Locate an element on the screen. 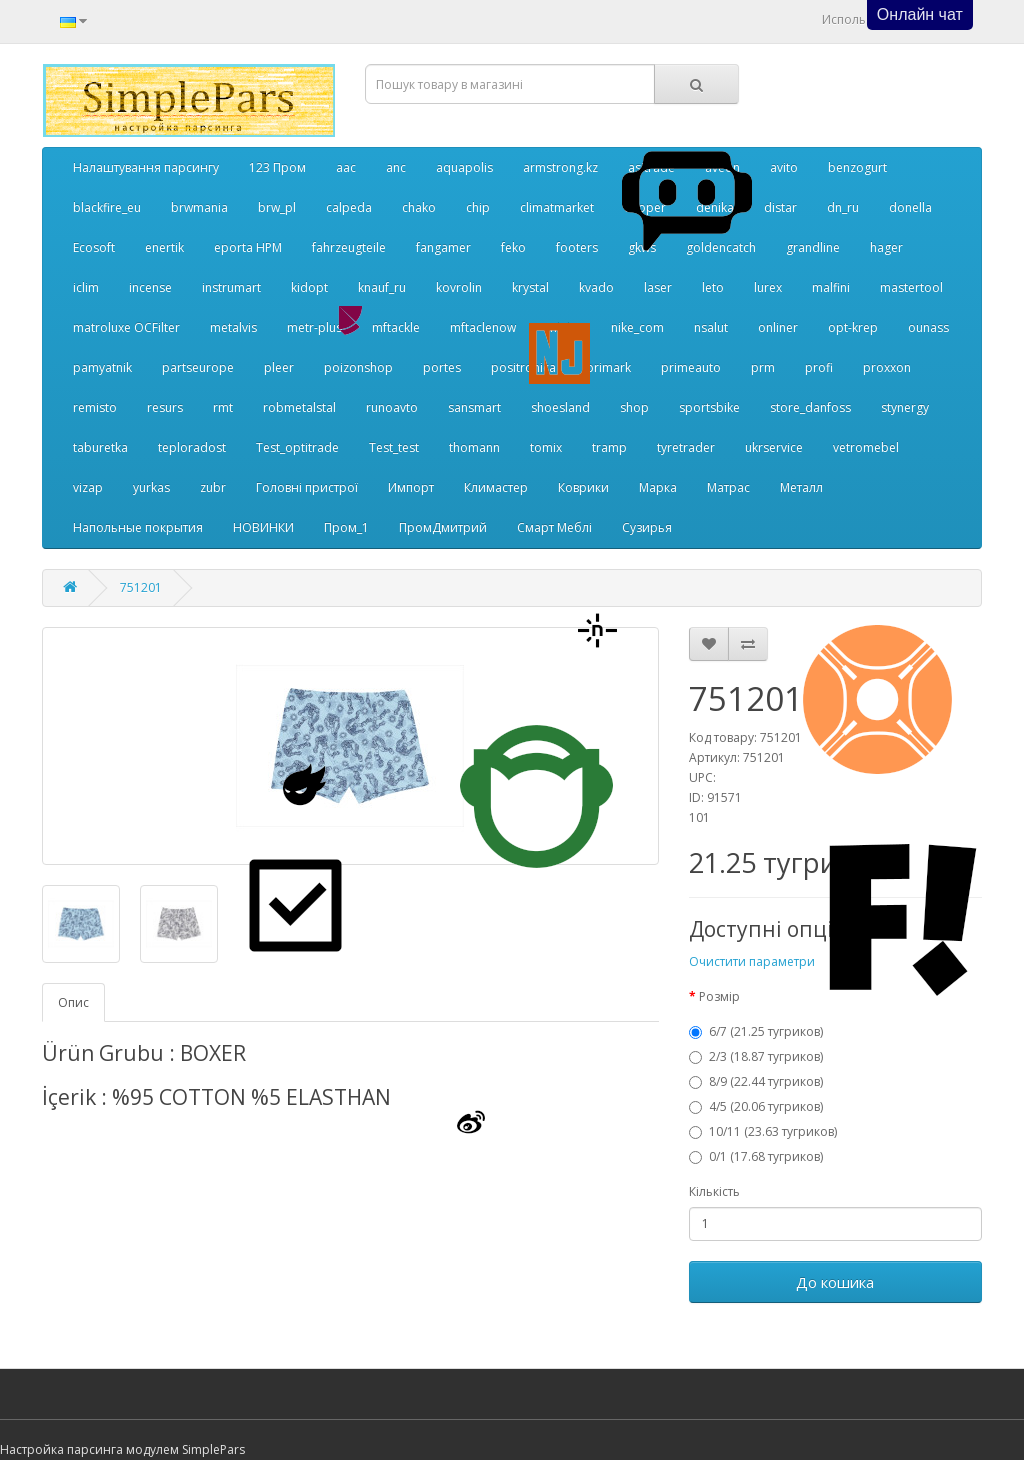 Image resolution: width=1024 pixels, height=1470 pixels. nunjucks templating engine logo is located at coordinates (559, 353).